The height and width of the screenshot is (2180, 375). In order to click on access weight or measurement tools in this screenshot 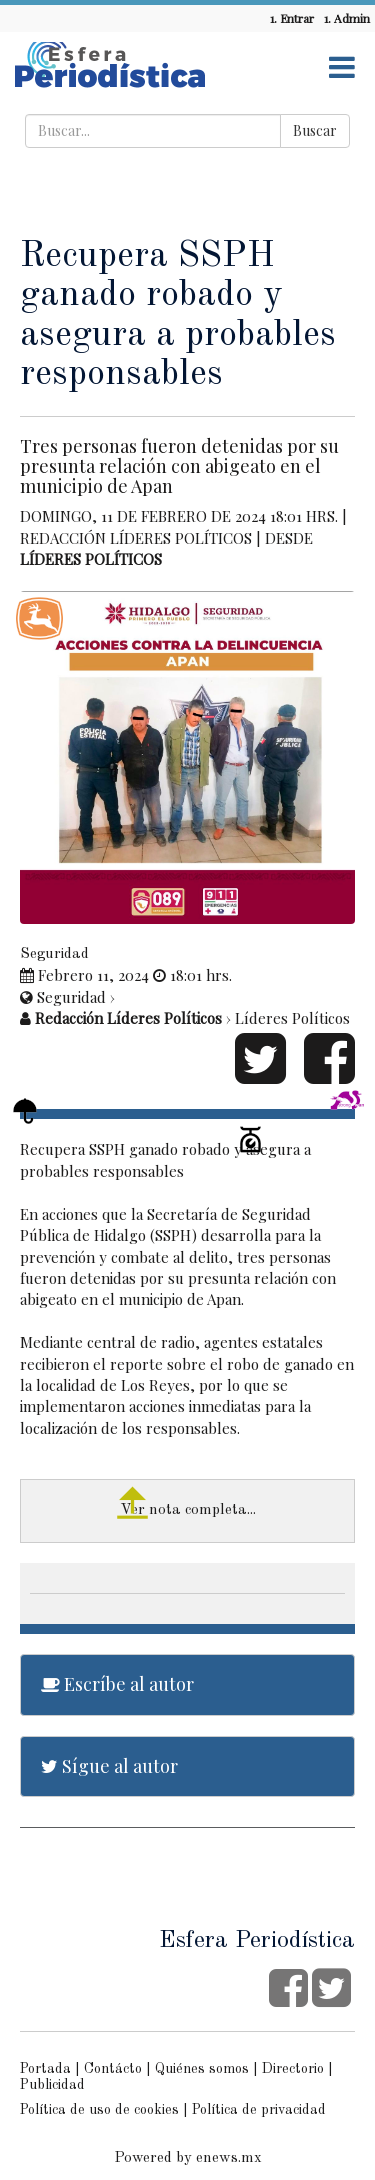, I will do `click(250, 1139)`.